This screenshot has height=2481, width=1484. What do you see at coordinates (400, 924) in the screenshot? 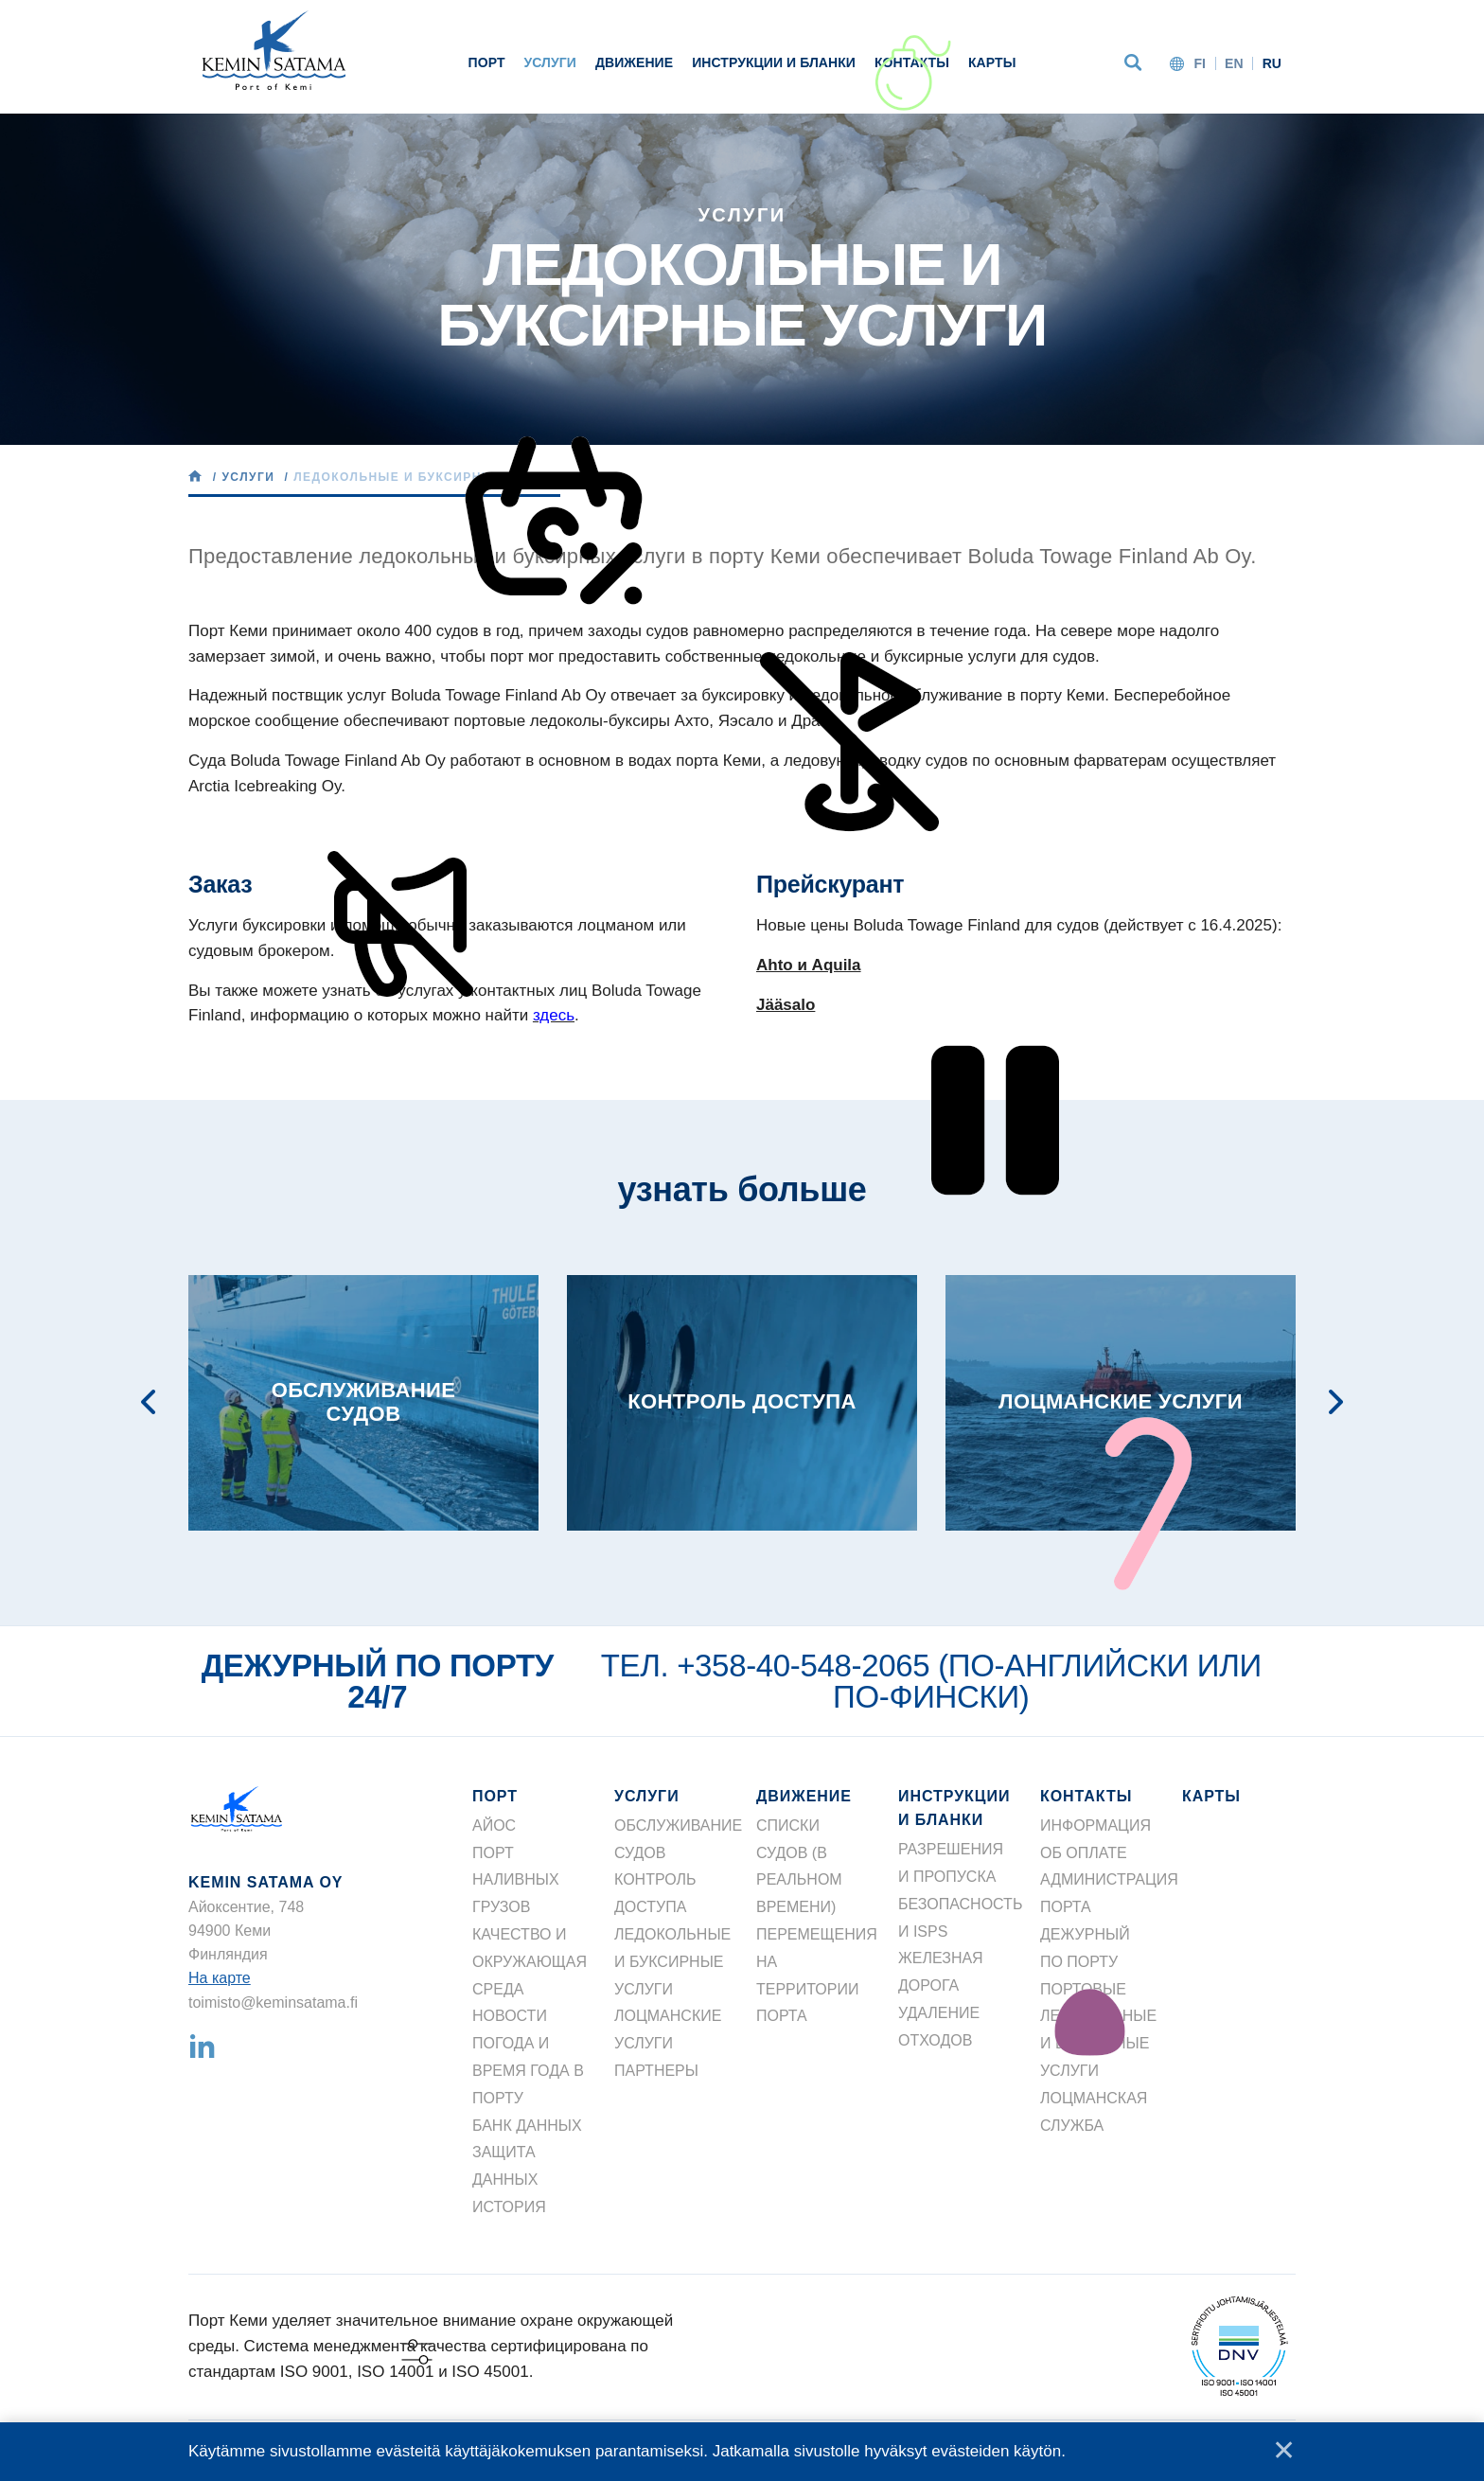
I see `mute announcements or notifications` at bounding box center [400, 924].